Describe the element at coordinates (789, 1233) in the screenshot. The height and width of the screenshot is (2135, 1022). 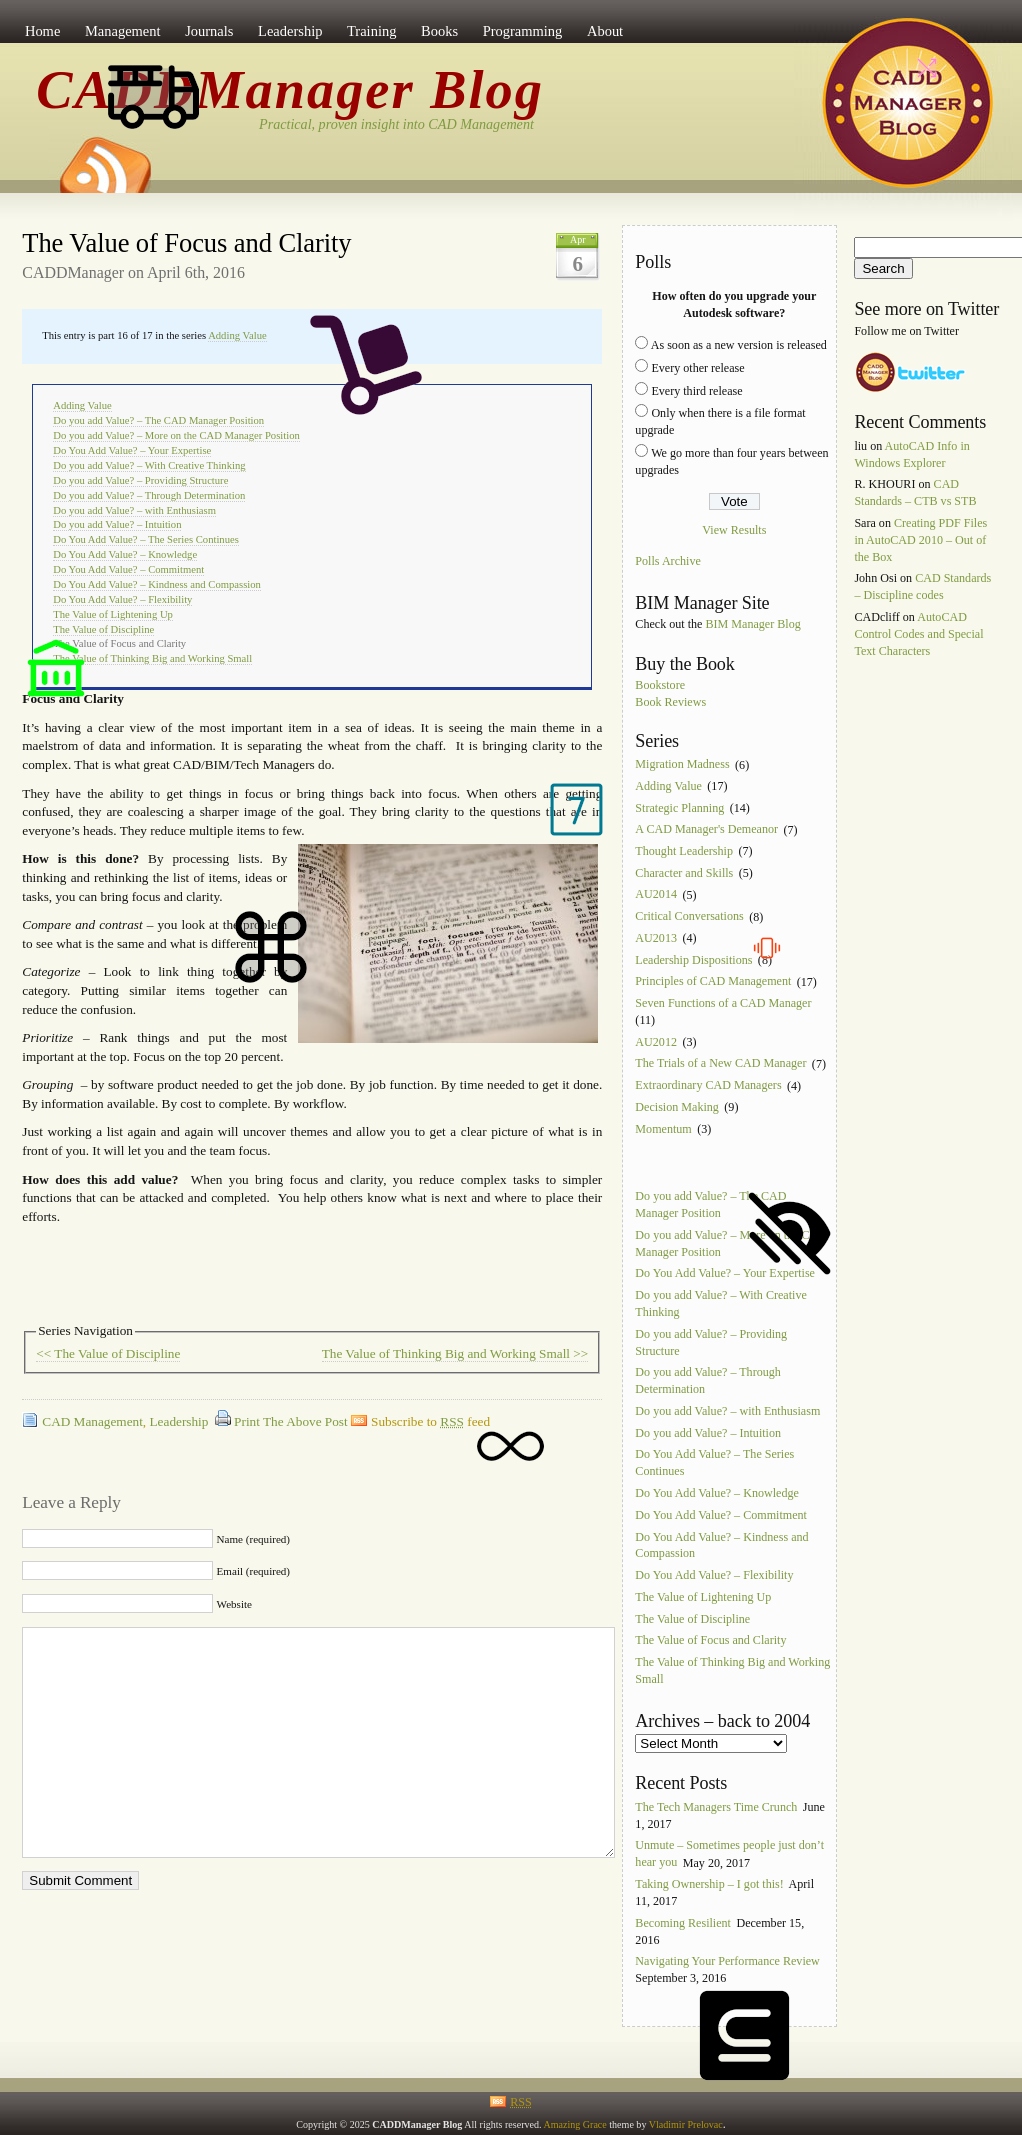
I see `indicates low vision or visual impairment accessibility mode` at that location.